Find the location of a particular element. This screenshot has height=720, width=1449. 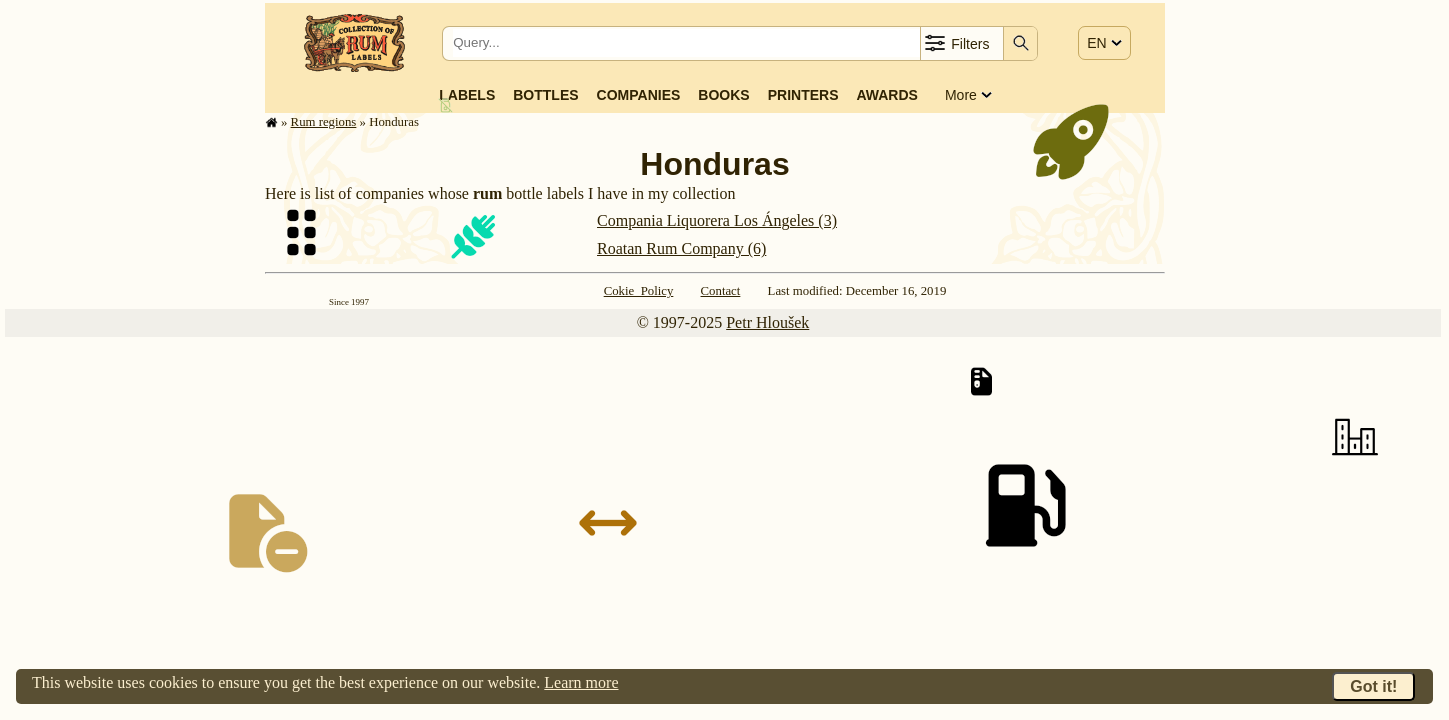

view city or urban locations is located at coordinates (1355, 437).